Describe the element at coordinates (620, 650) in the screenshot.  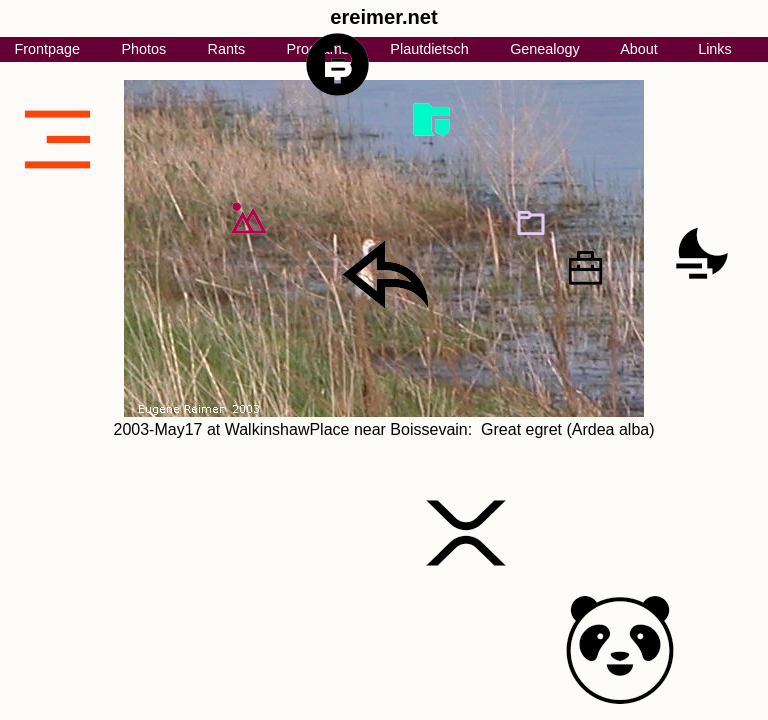
I see `open the foodpanda app` at that location.